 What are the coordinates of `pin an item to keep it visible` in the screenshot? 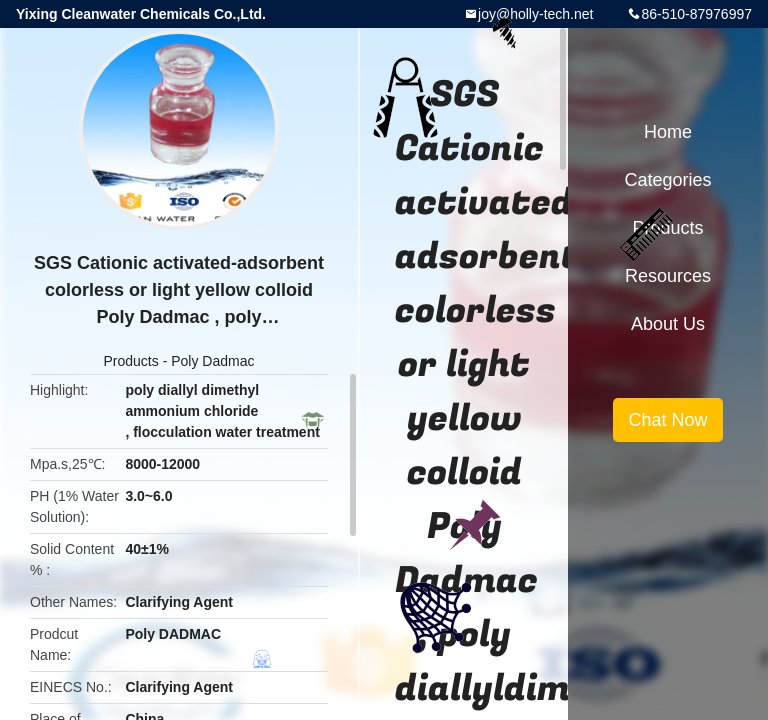 It's located at (475, 525).